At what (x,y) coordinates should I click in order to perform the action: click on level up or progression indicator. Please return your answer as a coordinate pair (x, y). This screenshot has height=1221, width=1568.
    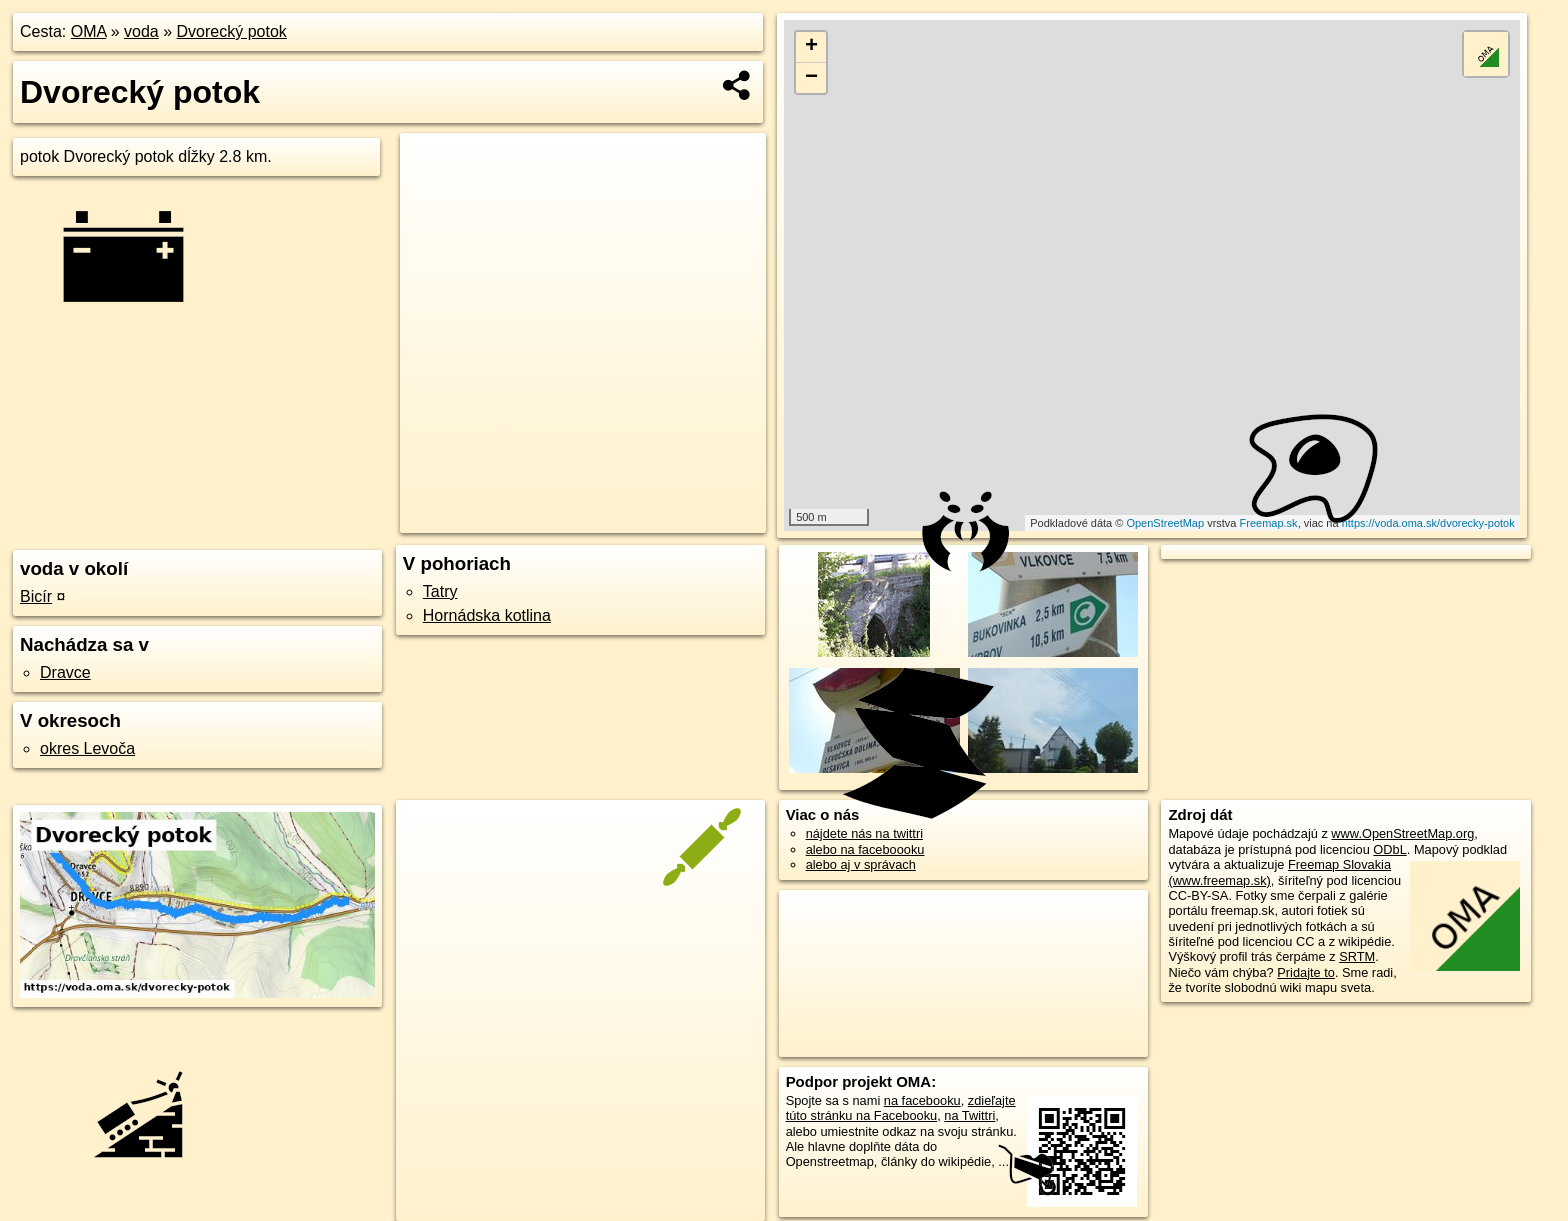
    Looking at the image, I should click on (139, 1114).